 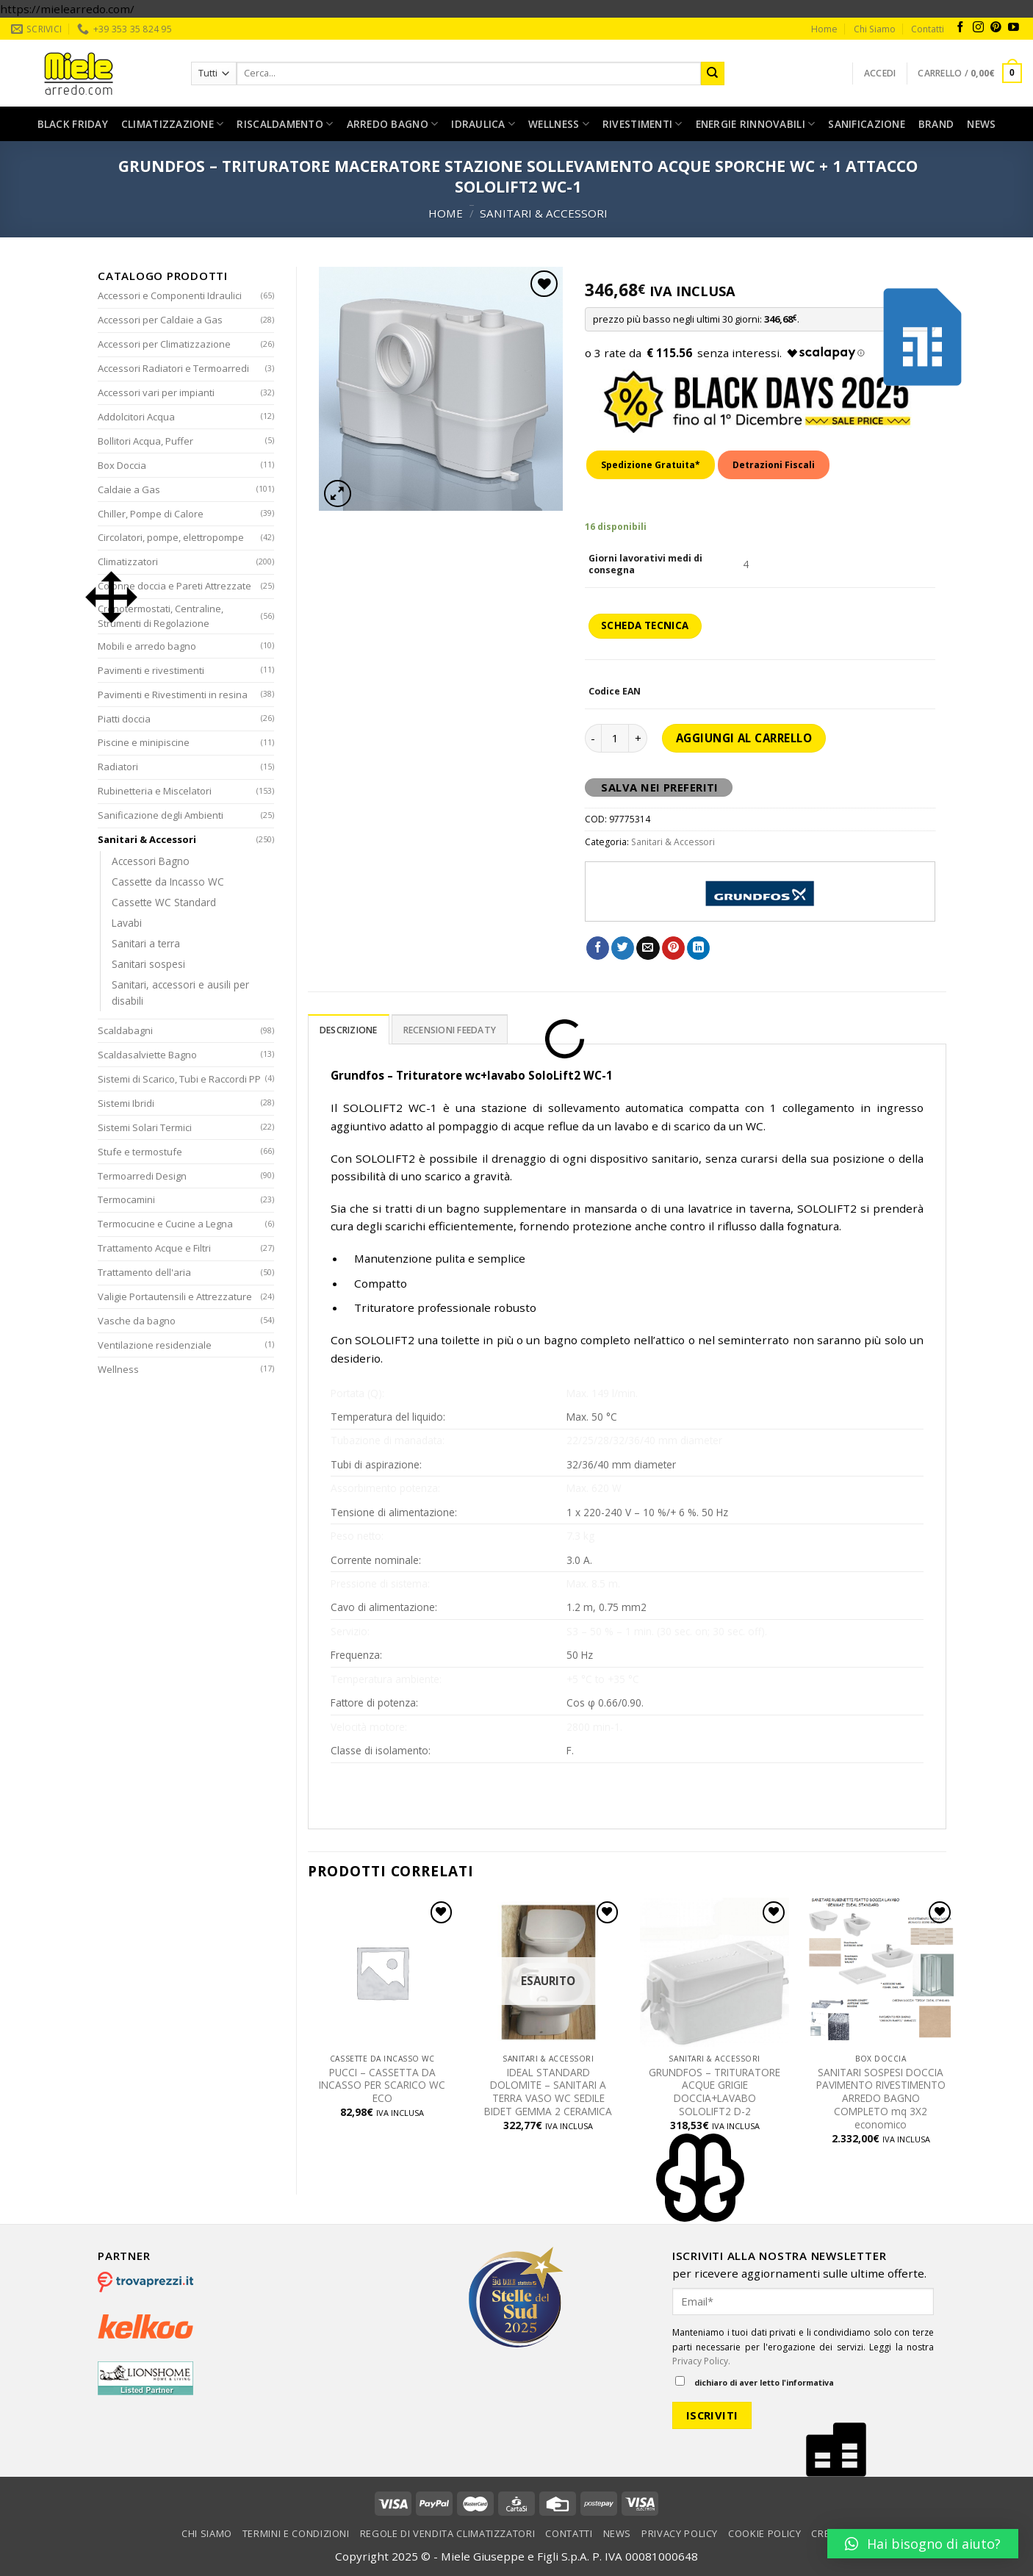 What do you see at coordinates (111, 597) in the screenshot?
I see `drag to reposition element` at bounding box center [111, 597].